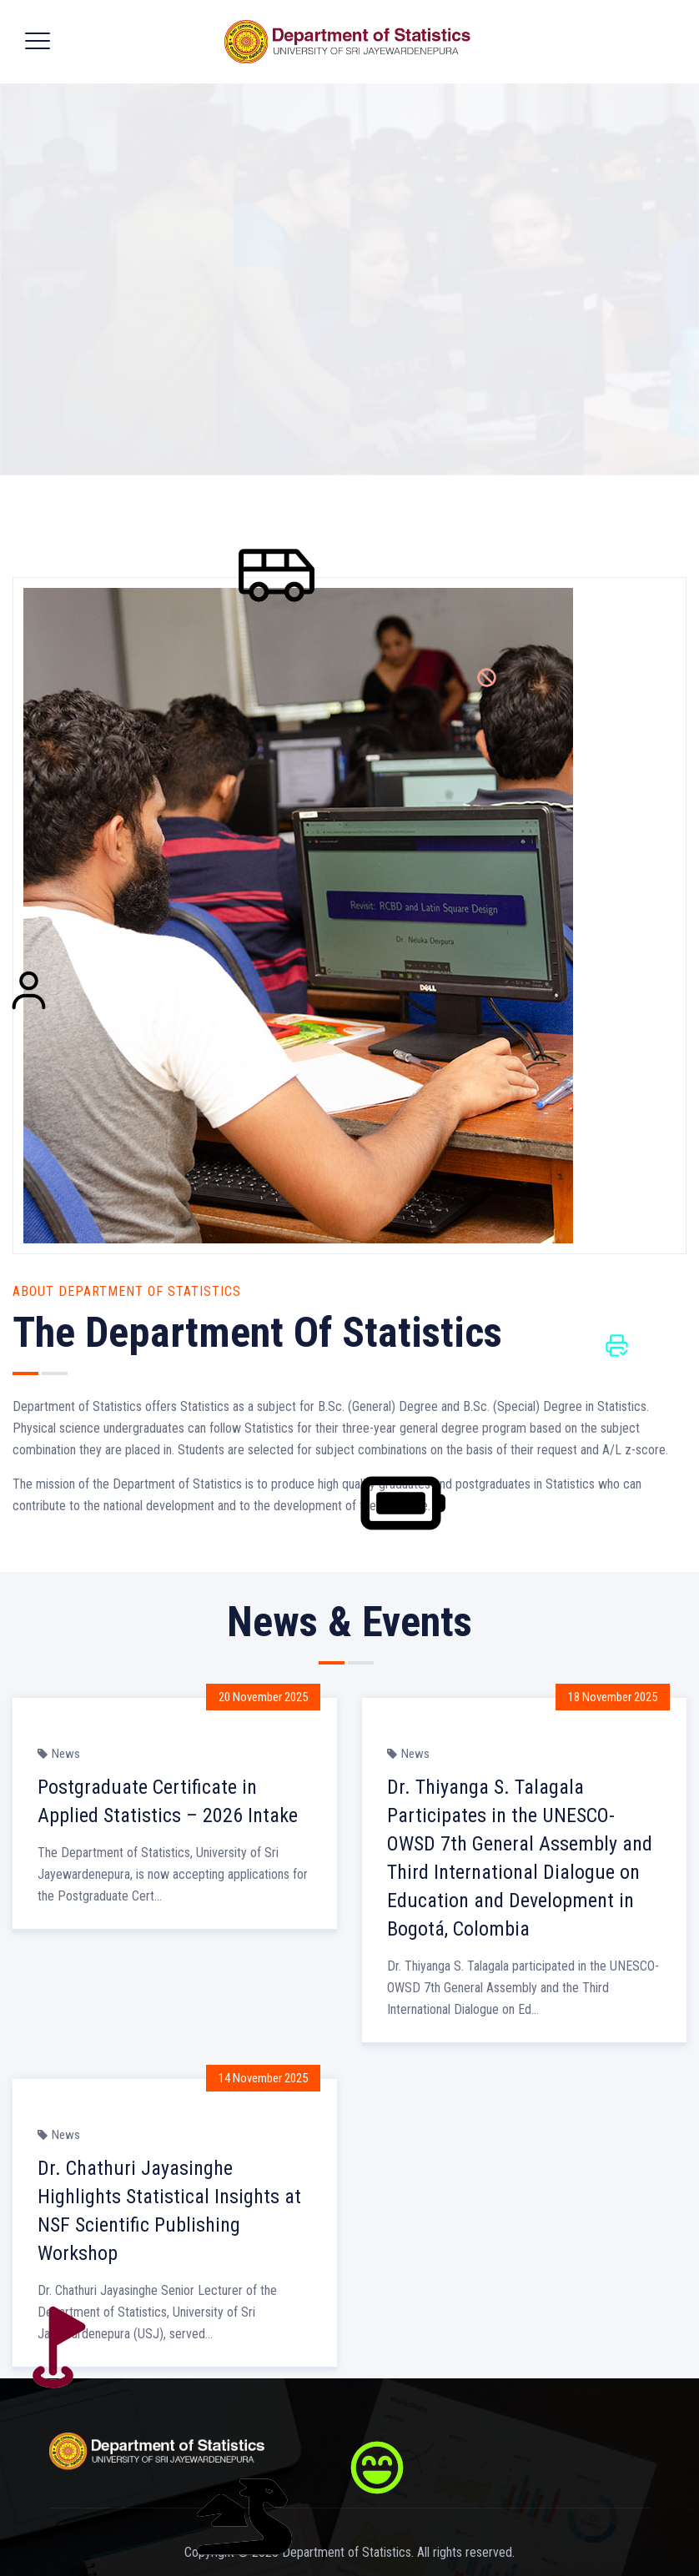 This screenshot has height=2576, width=699. What do you see at coordinates (486, 677) in the screenshot?
I see `block or ban a user` at bounding box center [486, 677].